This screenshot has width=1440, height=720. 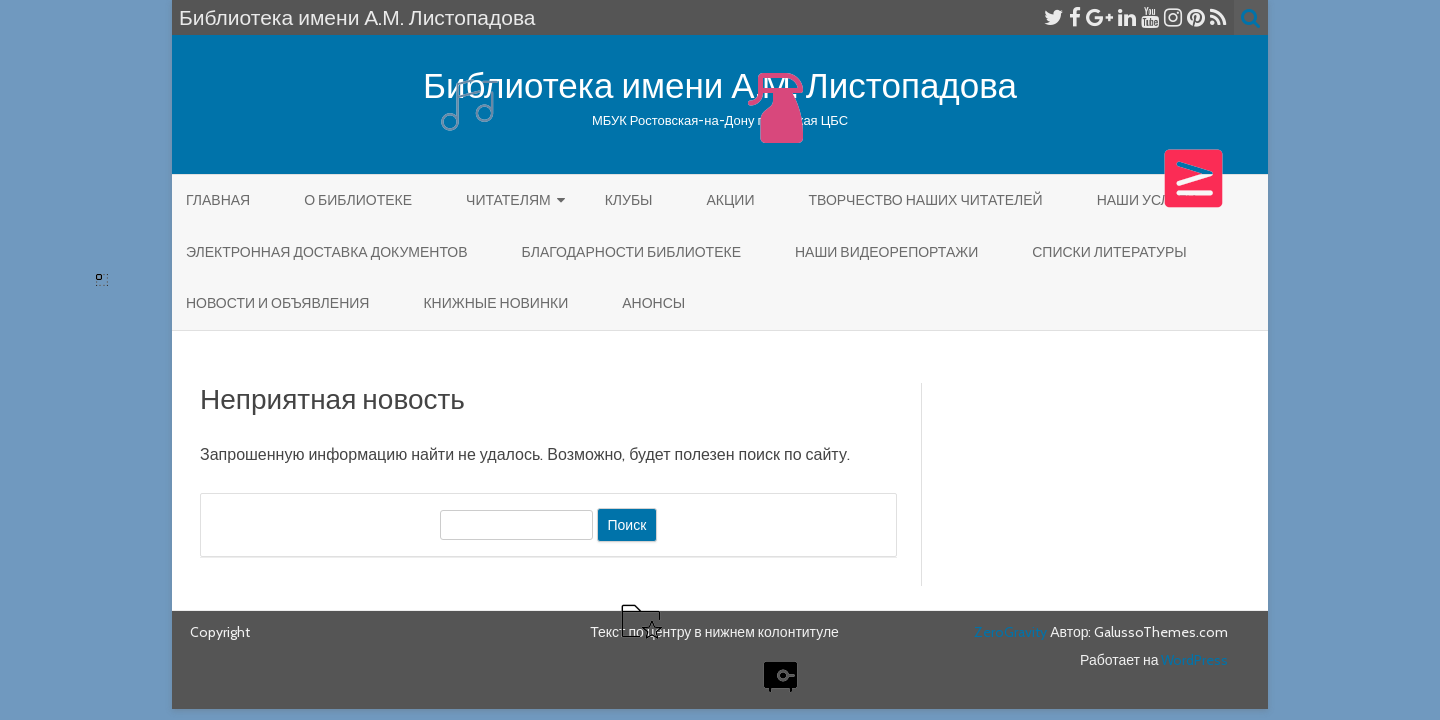 I want to click on align content to top-left corner, so click(x=102, y=280).